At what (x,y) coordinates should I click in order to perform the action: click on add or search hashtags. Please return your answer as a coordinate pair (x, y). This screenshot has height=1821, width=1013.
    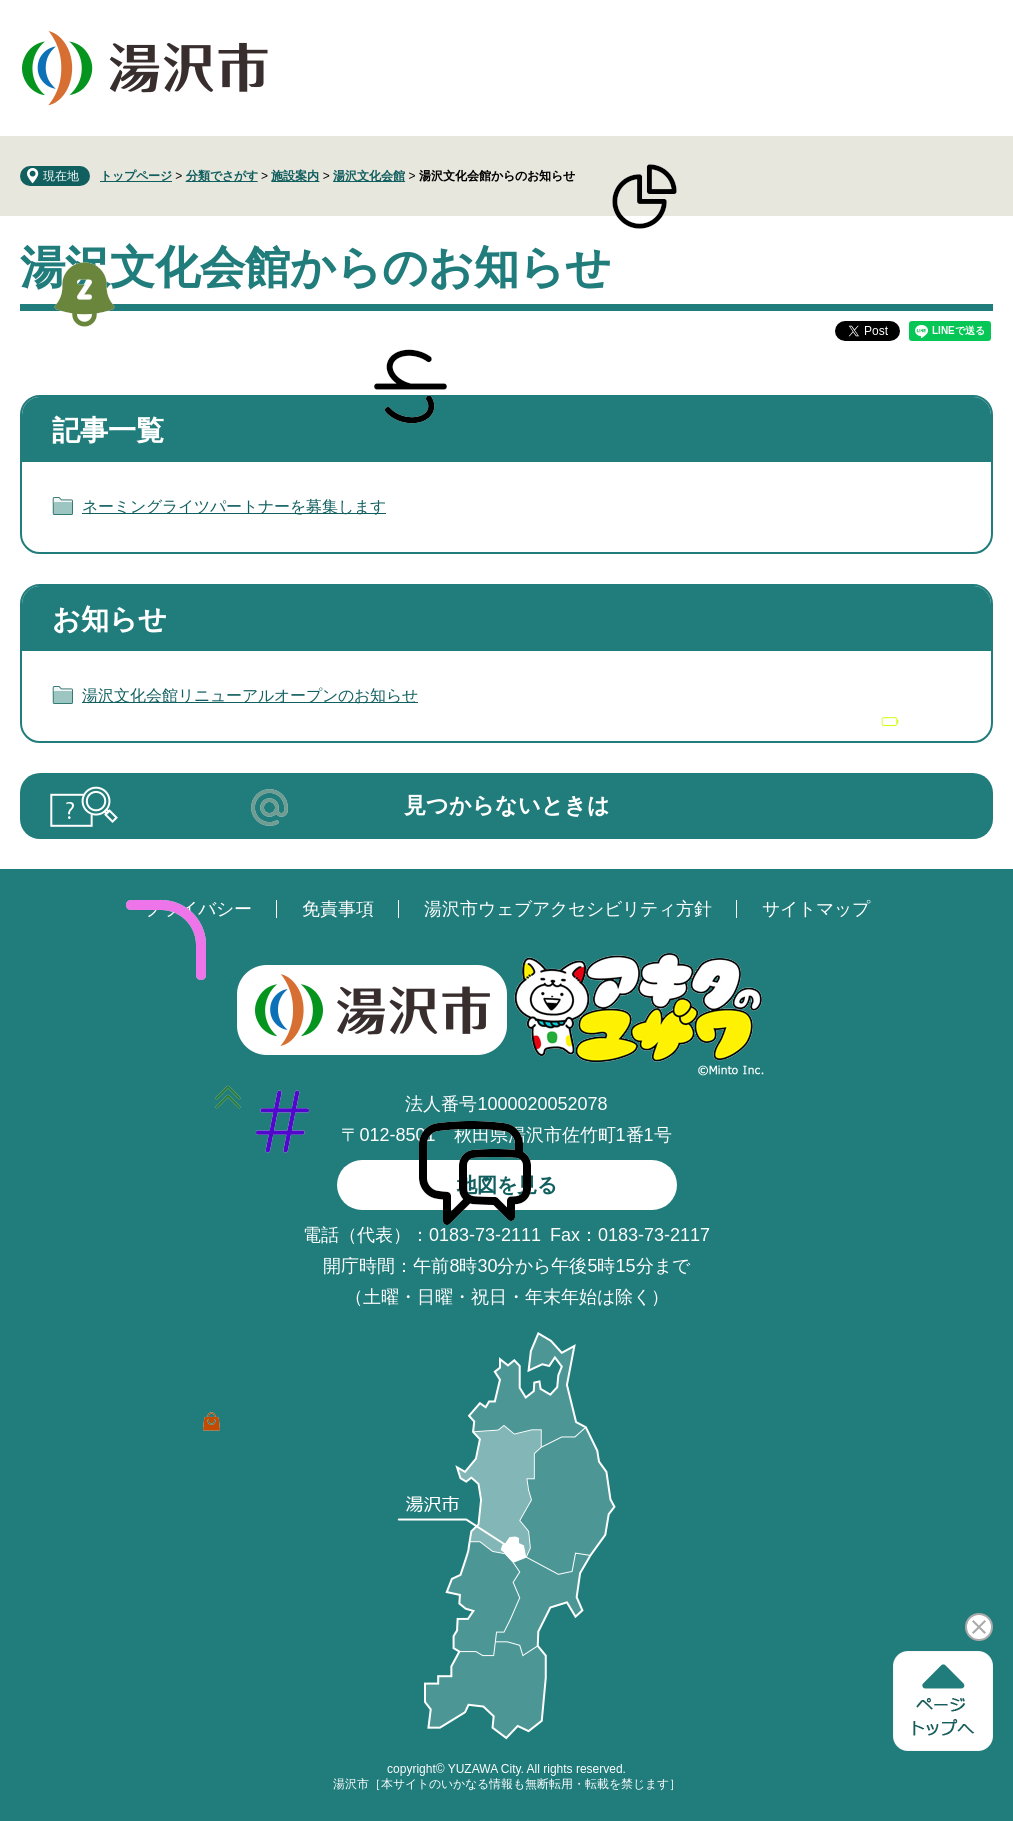
    Looking at the image, I should click on (282, 1121).